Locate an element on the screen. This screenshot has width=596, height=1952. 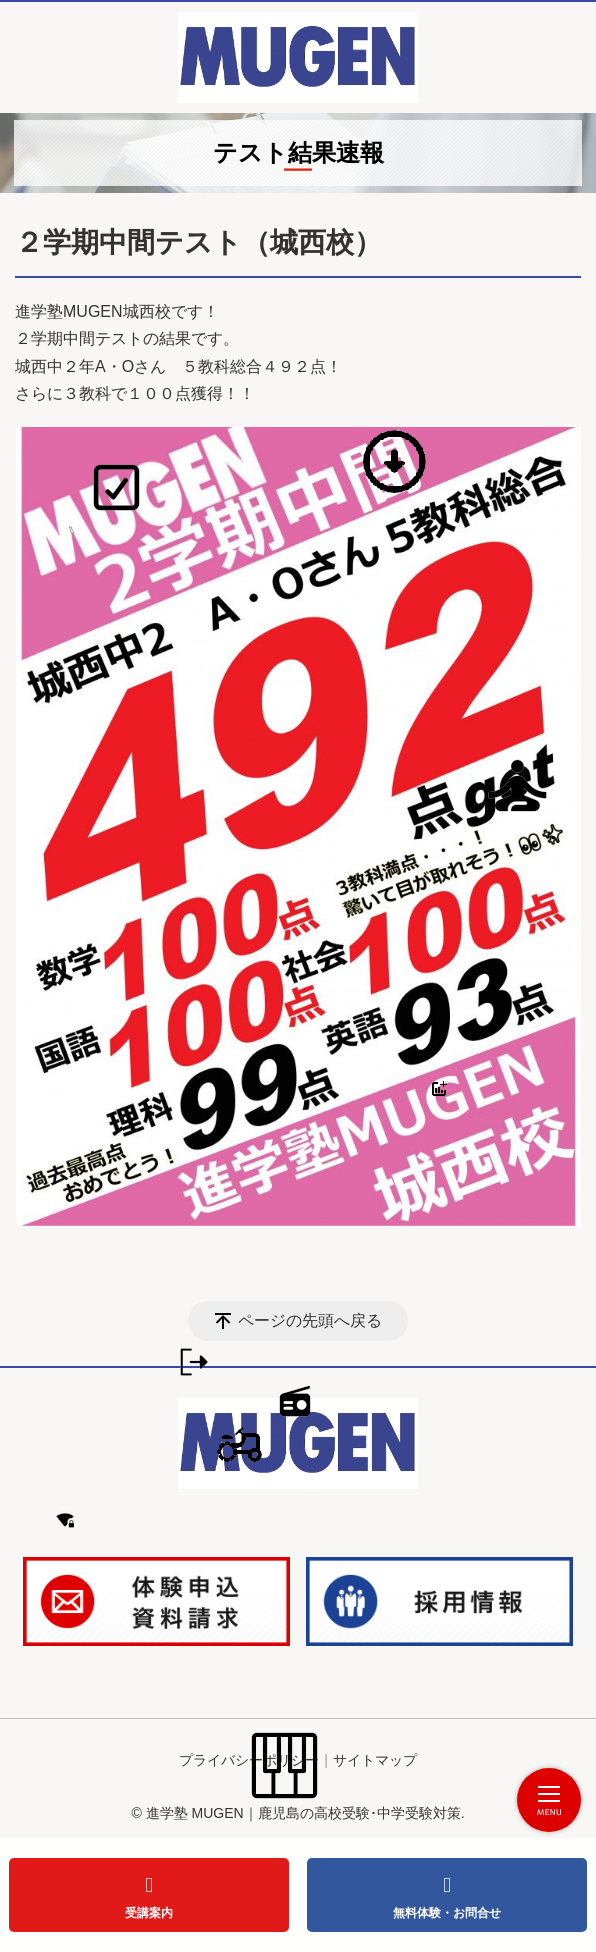
sign out of your account is located at coordinates (193, 1362).